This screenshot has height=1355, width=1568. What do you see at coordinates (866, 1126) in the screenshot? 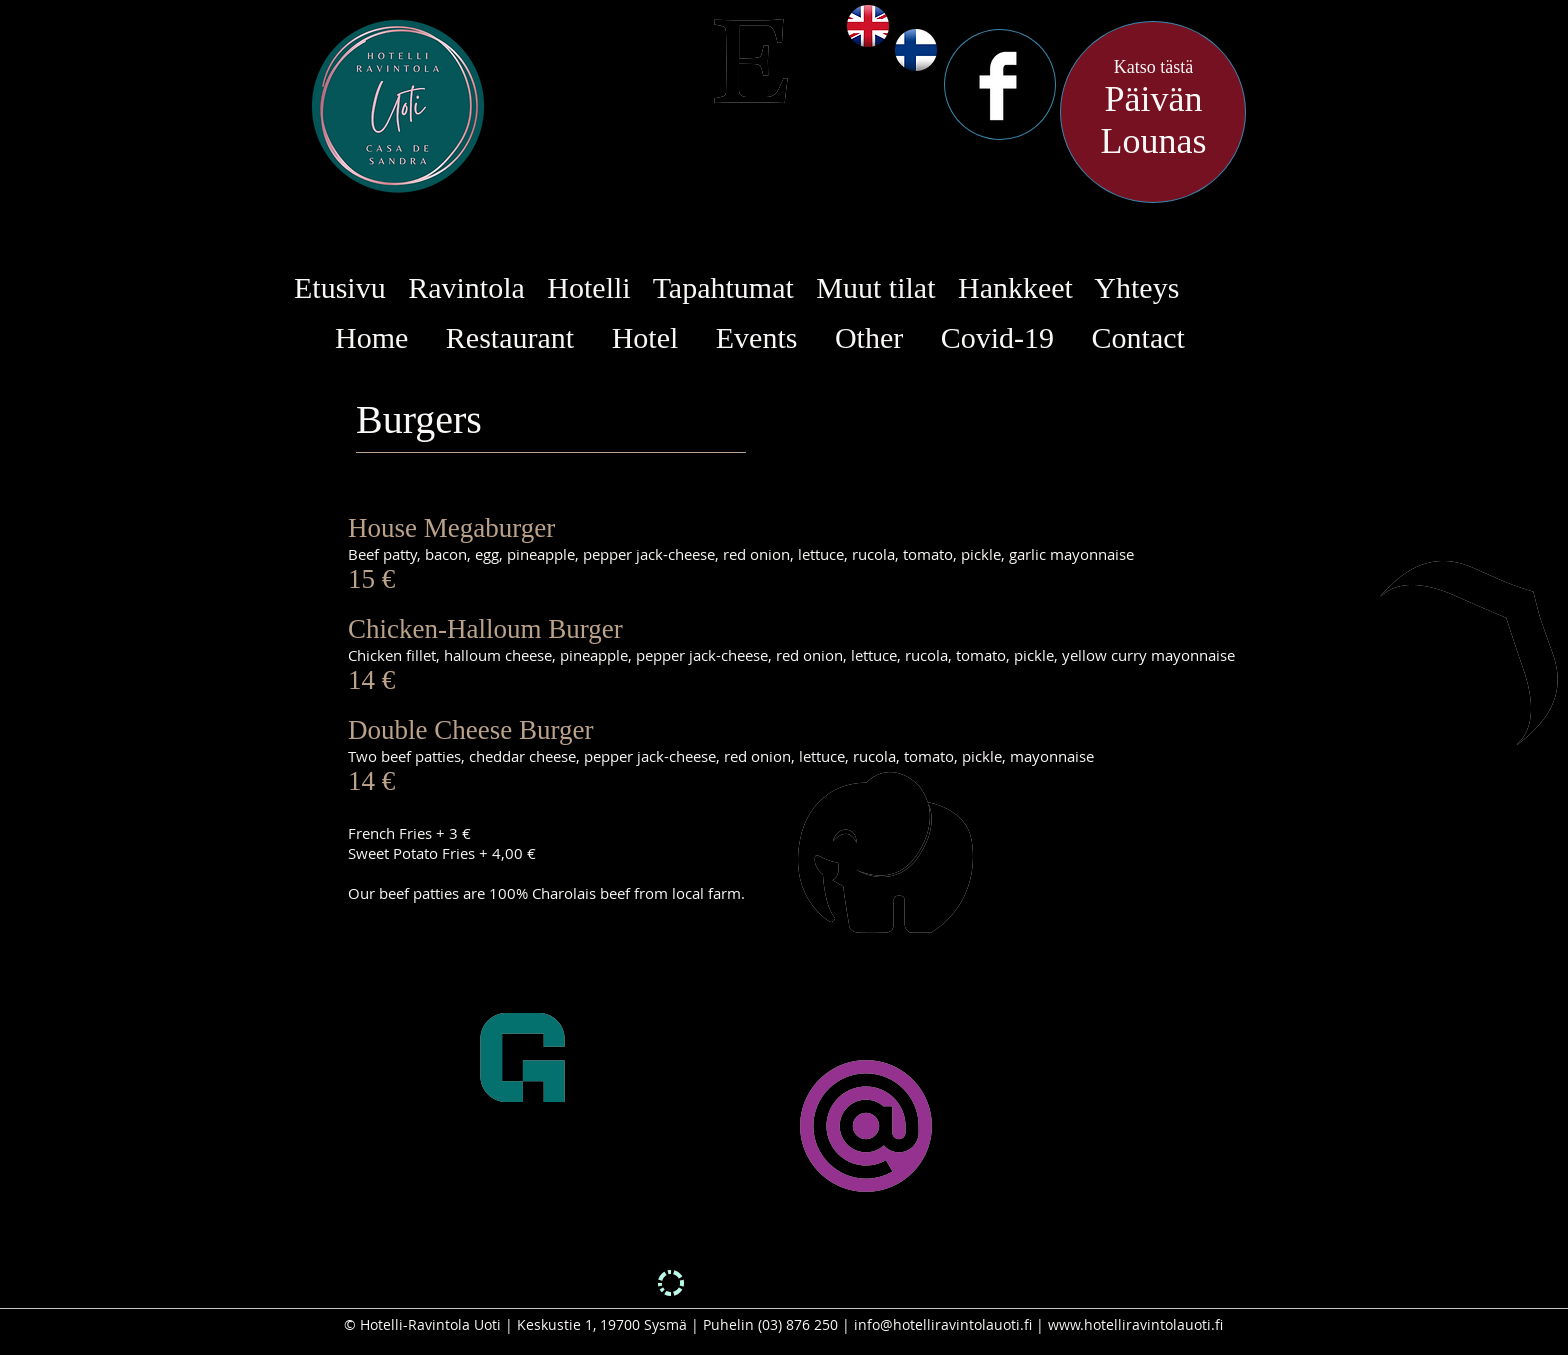
I see `compose a new email` at bounding box center [866, 1126].